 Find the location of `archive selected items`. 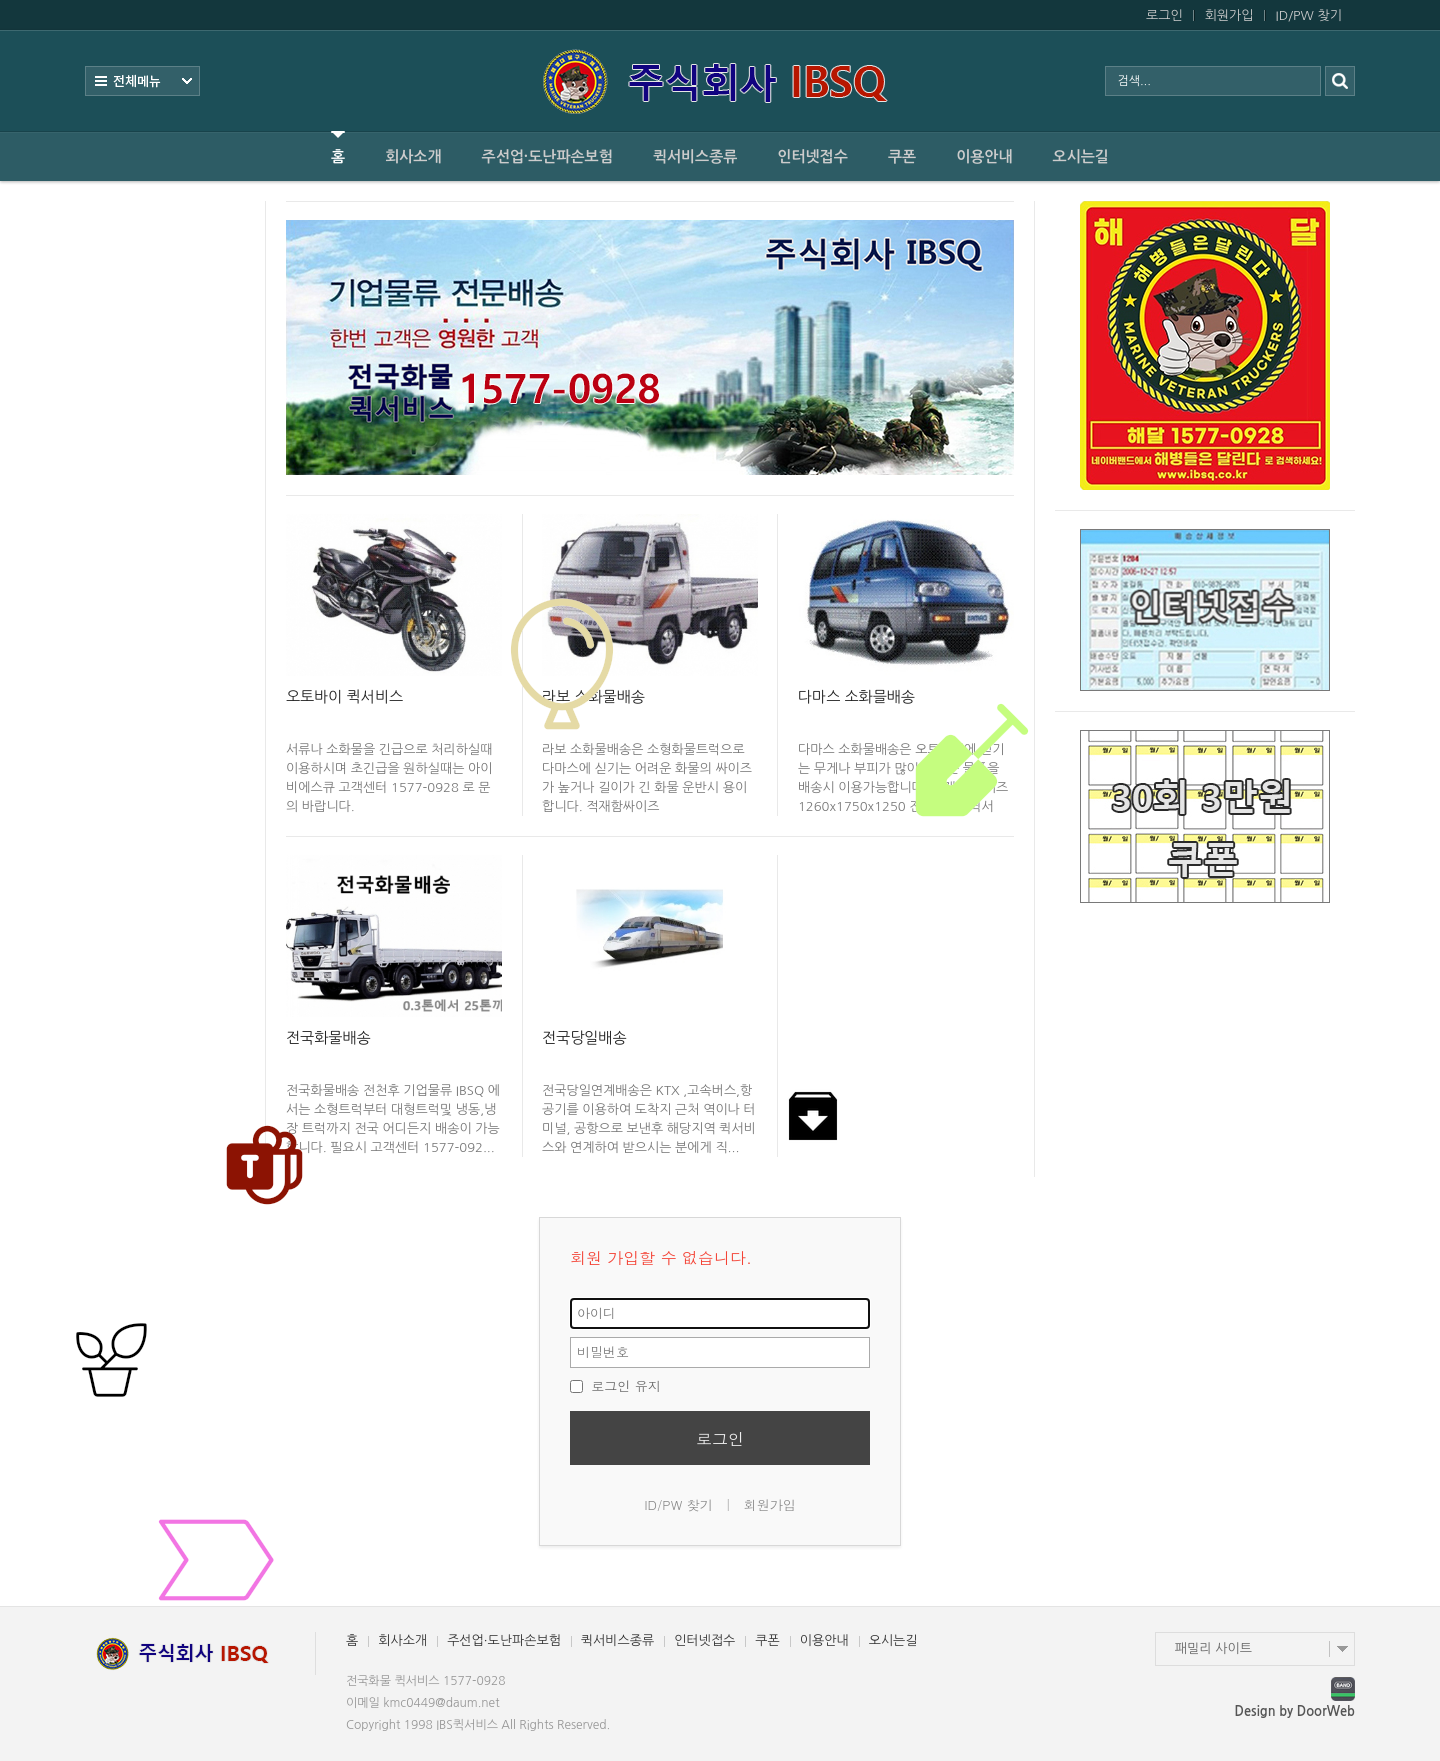

archive selected items is located at coordinates (813, 1116).